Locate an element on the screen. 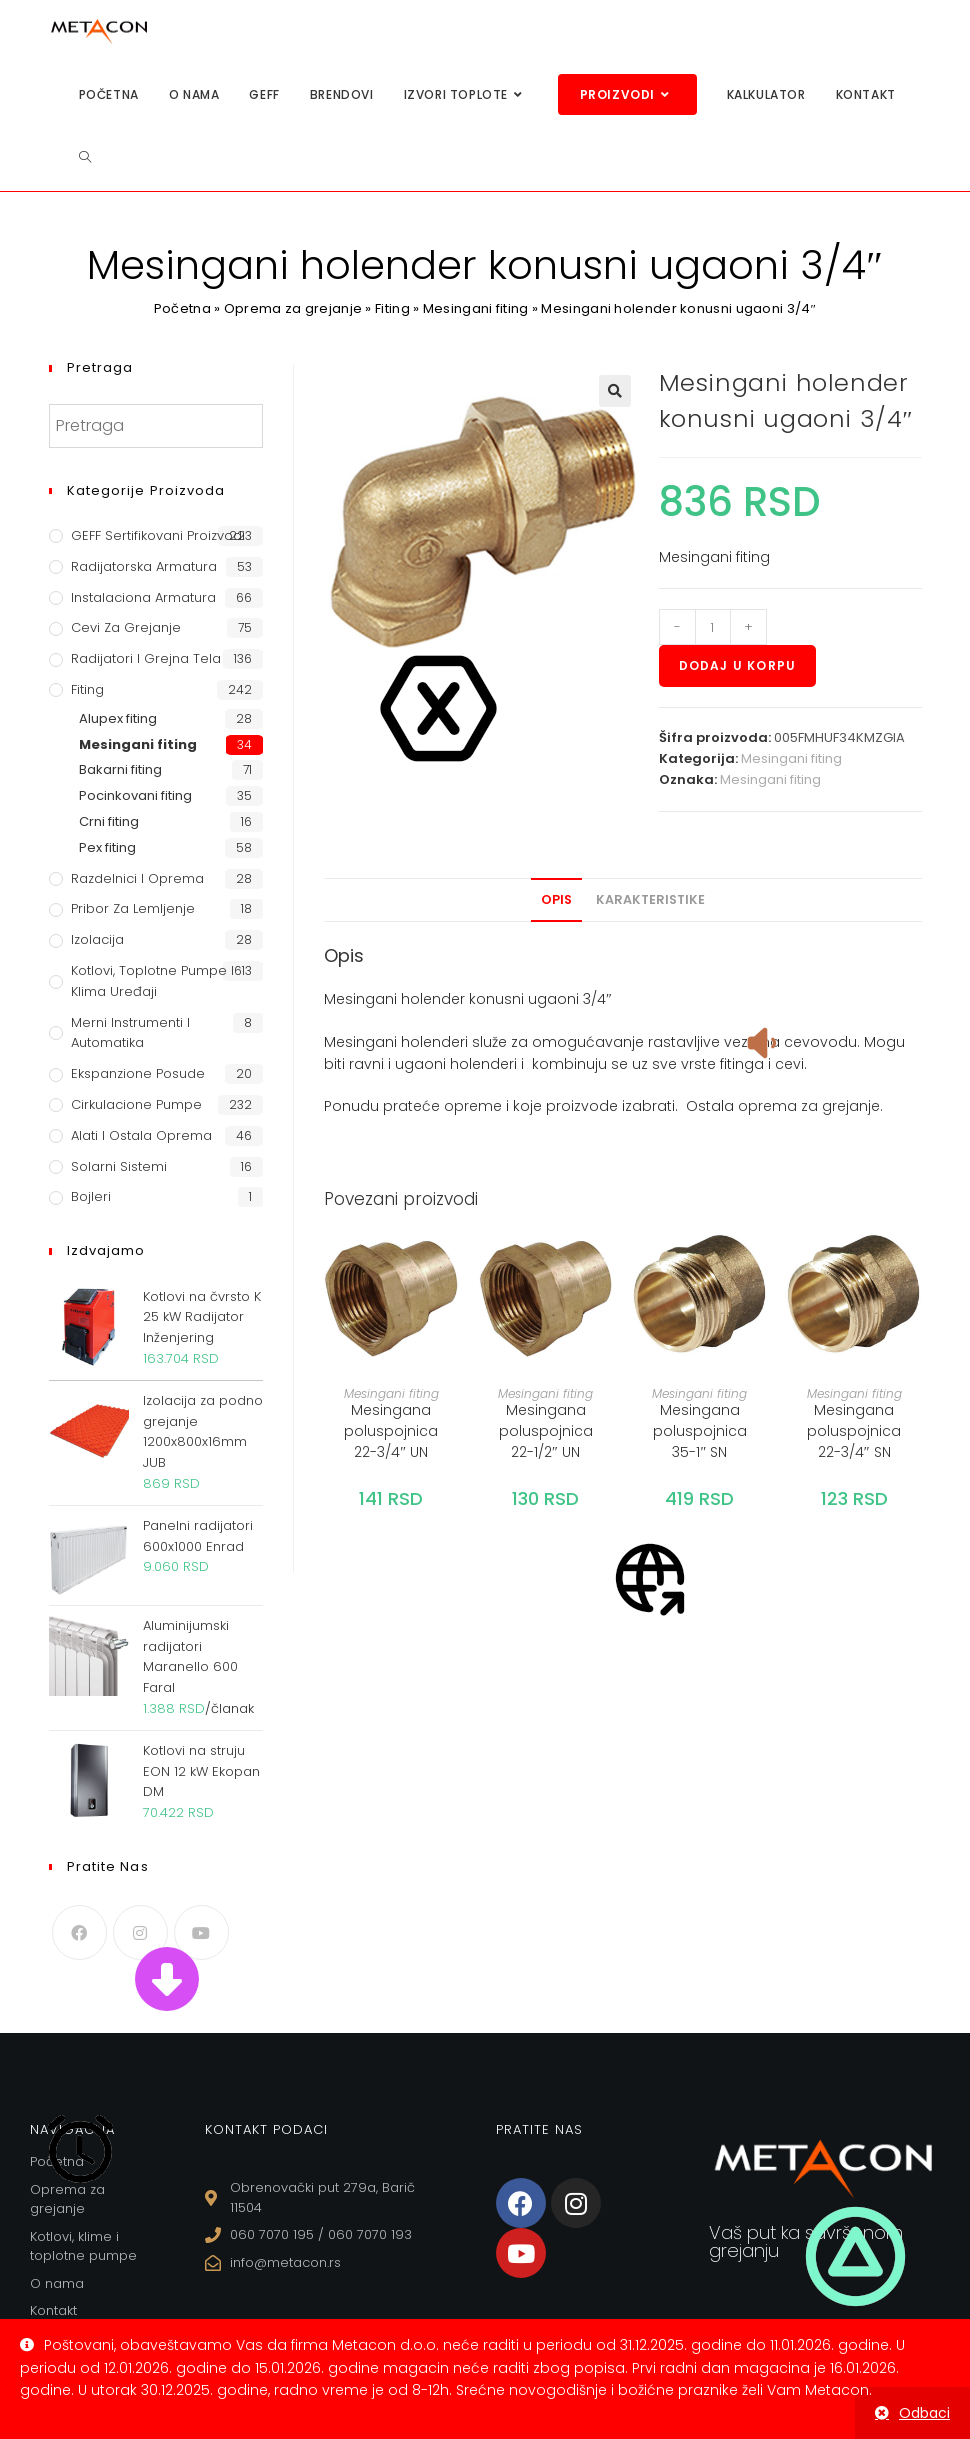 This screenshot has height=2439, width=970. xamarin development platform logo is located at coordinates (438, 708).